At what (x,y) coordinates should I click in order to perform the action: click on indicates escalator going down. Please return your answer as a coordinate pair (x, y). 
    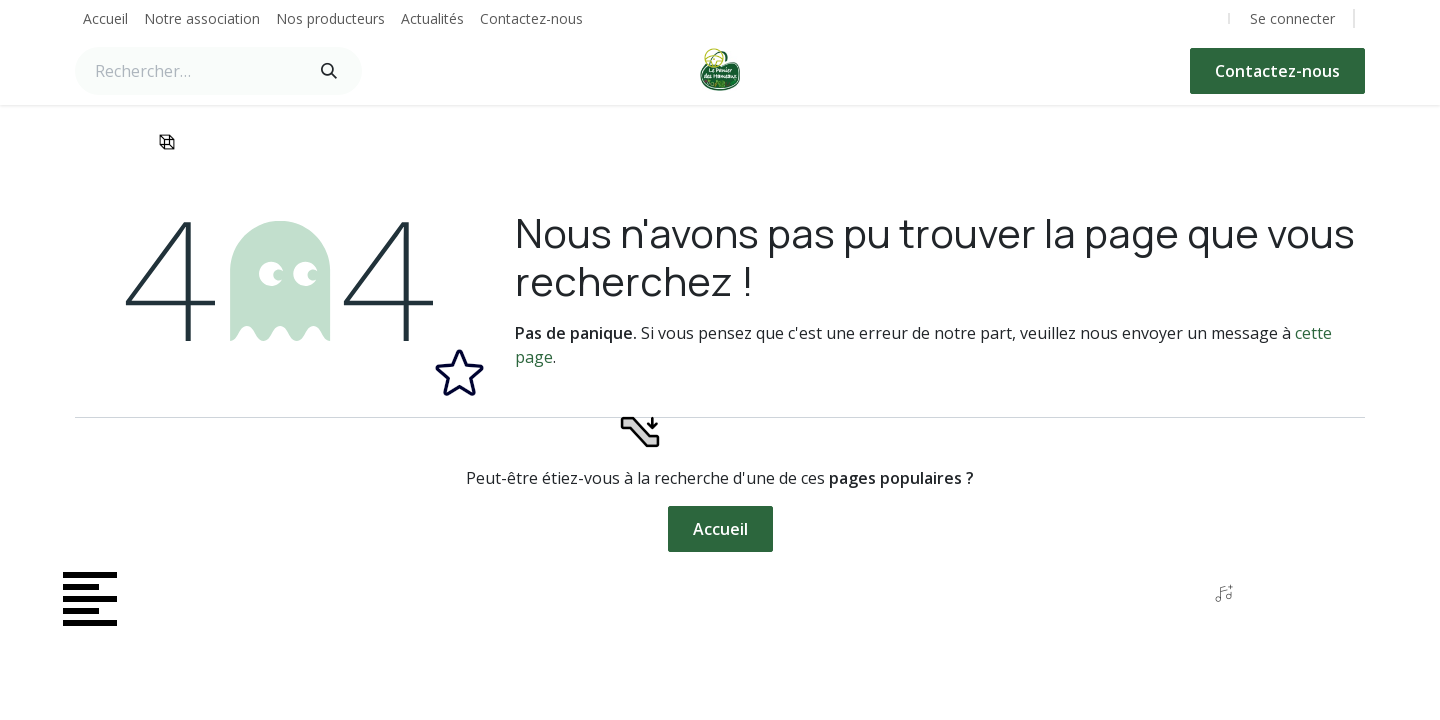
    Looking at the image, I should click on (640, 432).